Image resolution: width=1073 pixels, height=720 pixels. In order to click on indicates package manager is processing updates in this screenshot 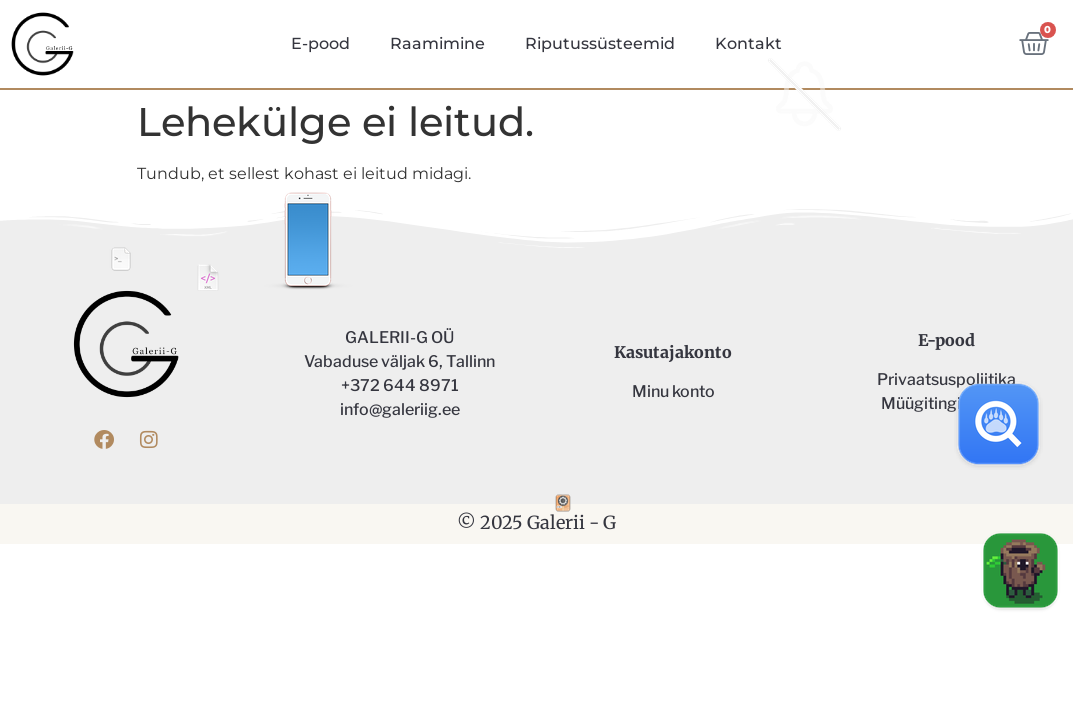, I will do `click(563, 503)`.